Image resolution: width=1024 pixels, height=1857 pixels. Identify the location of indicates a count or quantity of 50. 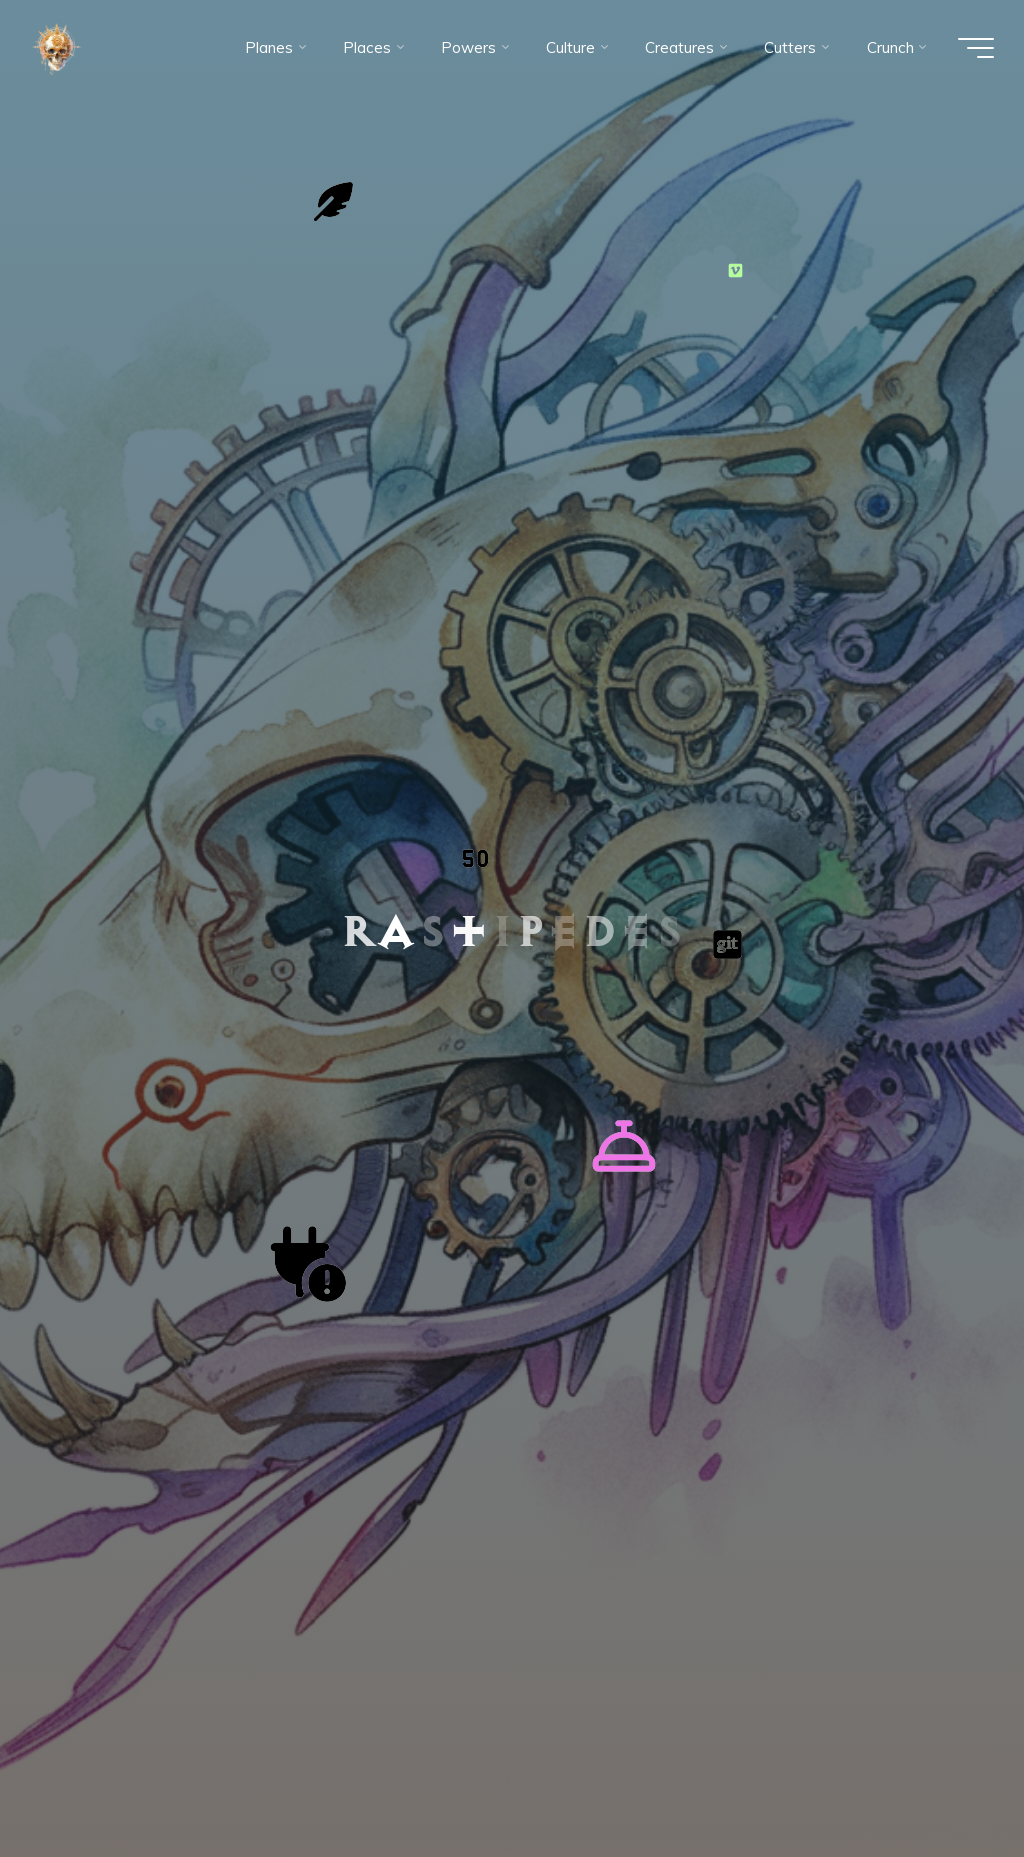
(475, 858).